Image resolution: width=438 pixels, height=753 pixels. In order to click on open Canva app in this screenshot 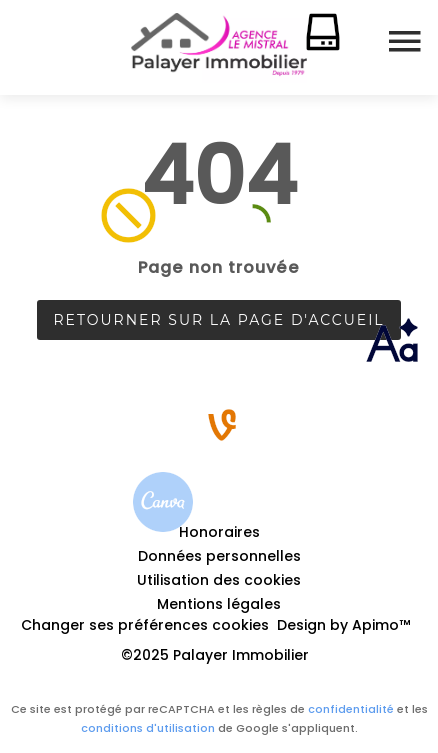, I will do `click(163, 502)`.